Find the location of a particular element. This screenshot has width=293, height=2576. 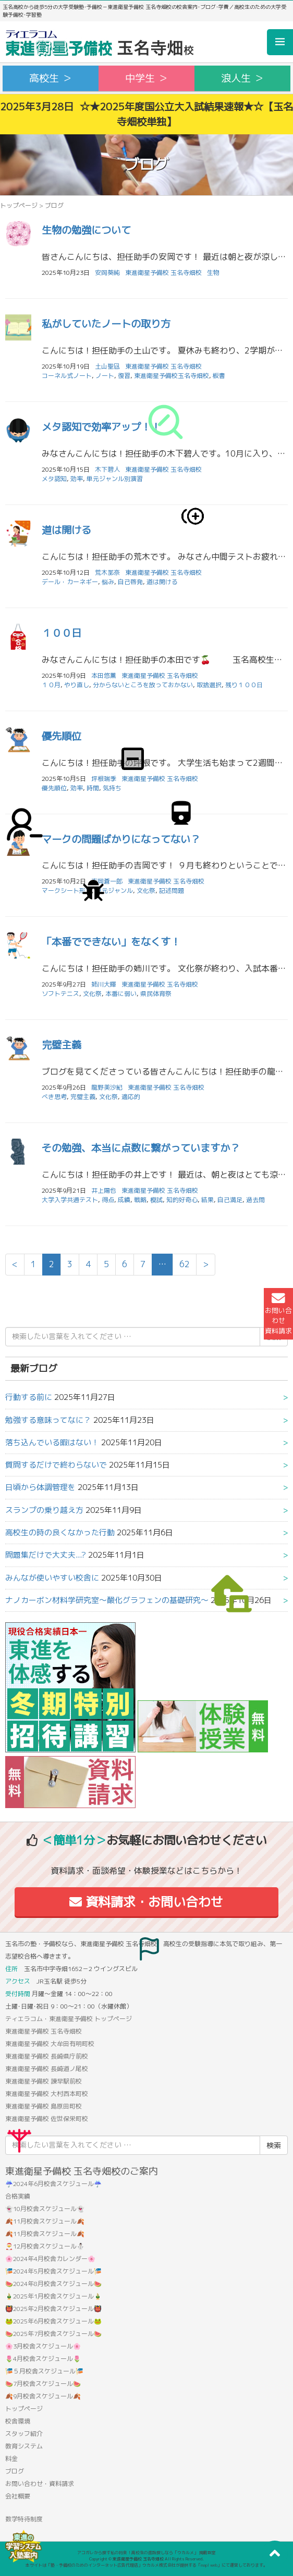

search is disabled or unavailable is located at coordinates (165, 422).